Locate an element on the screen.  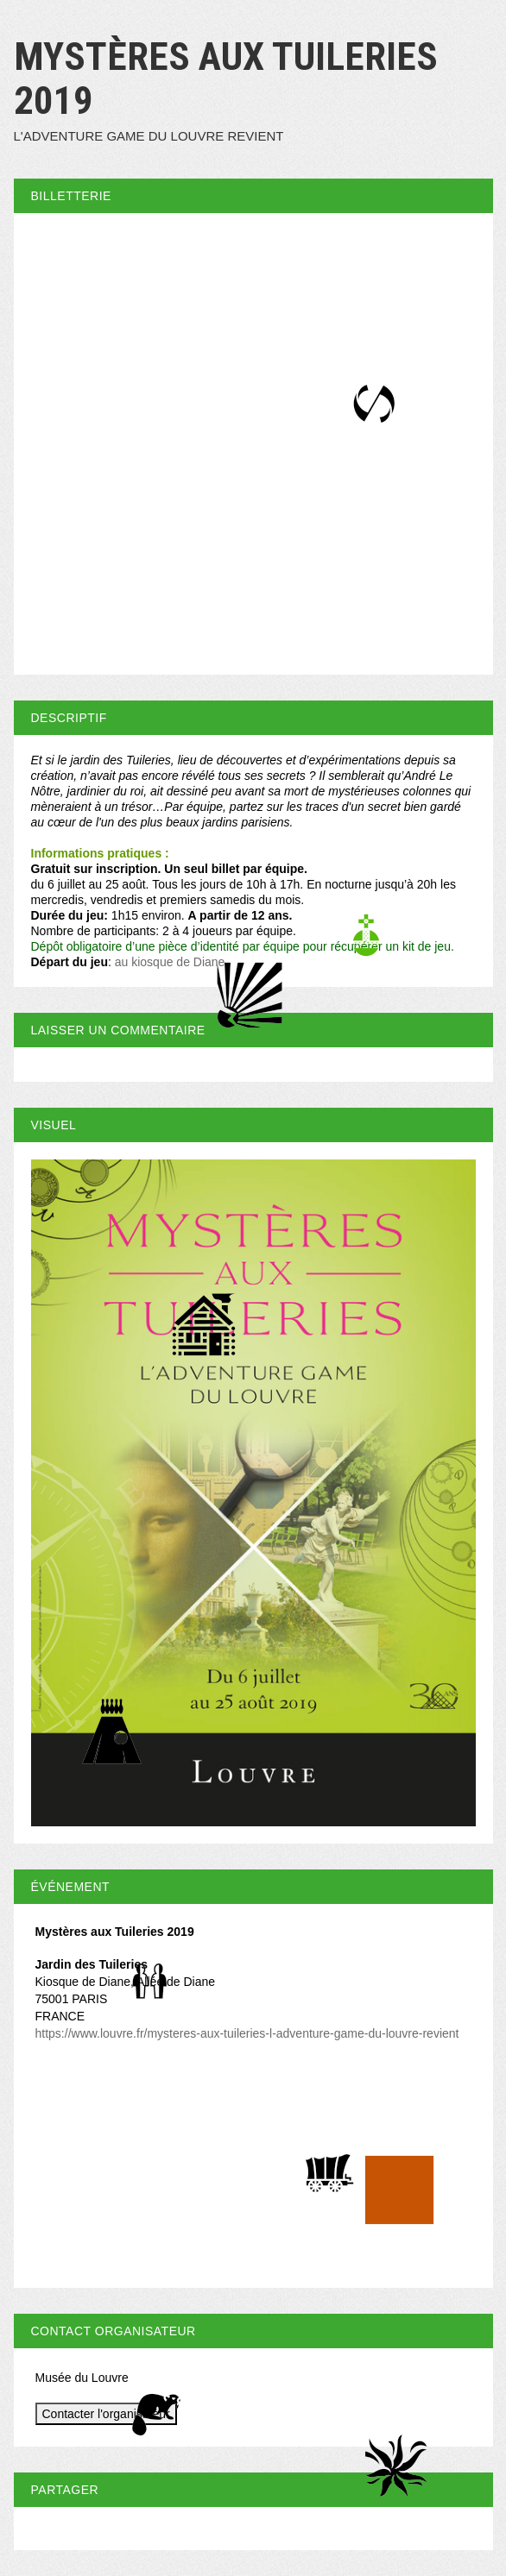
beaver mascot or wildlife game element is located at coordinates (156, 2415).